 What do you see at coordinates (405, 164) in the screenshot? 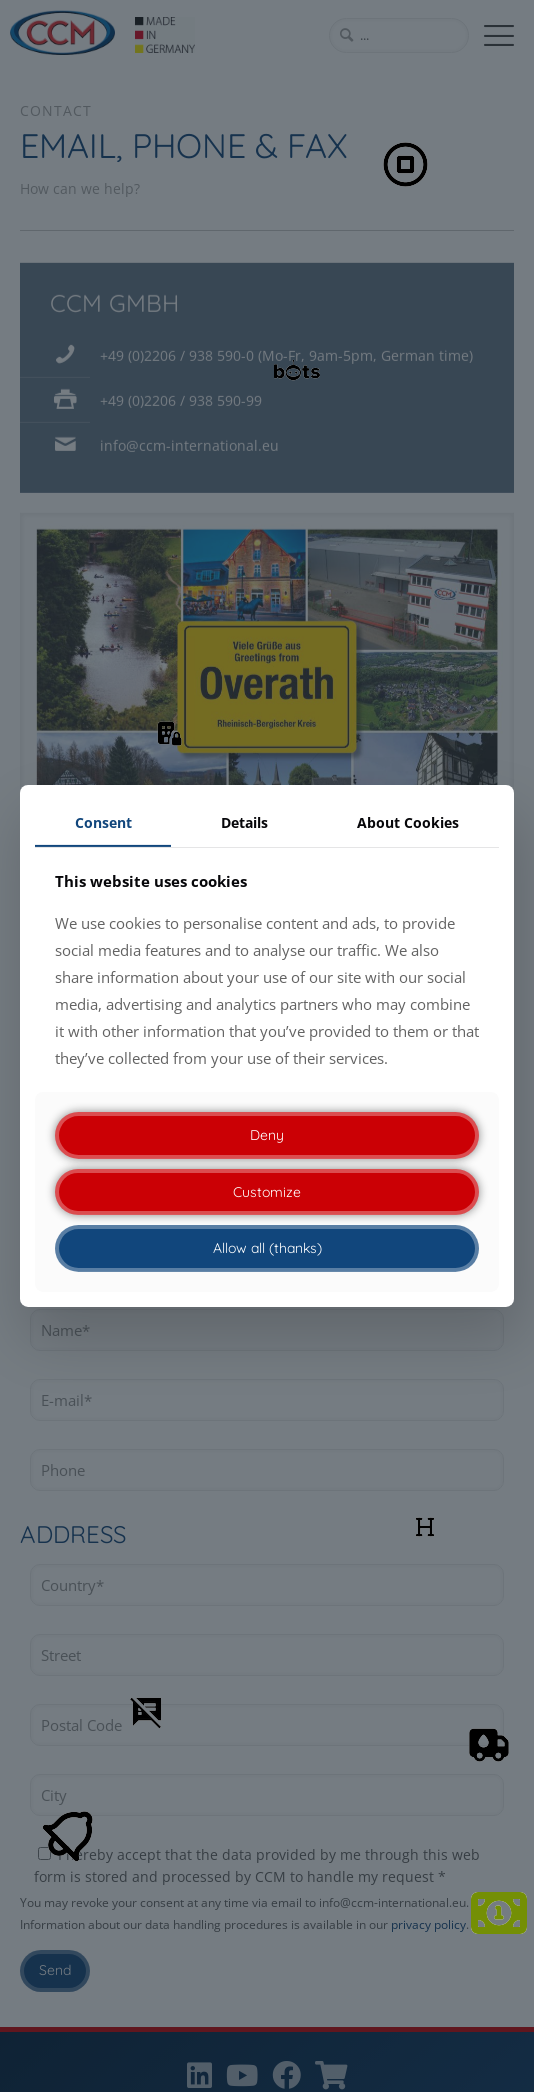
I see `stop media playback` at bounding box center [405, 164].